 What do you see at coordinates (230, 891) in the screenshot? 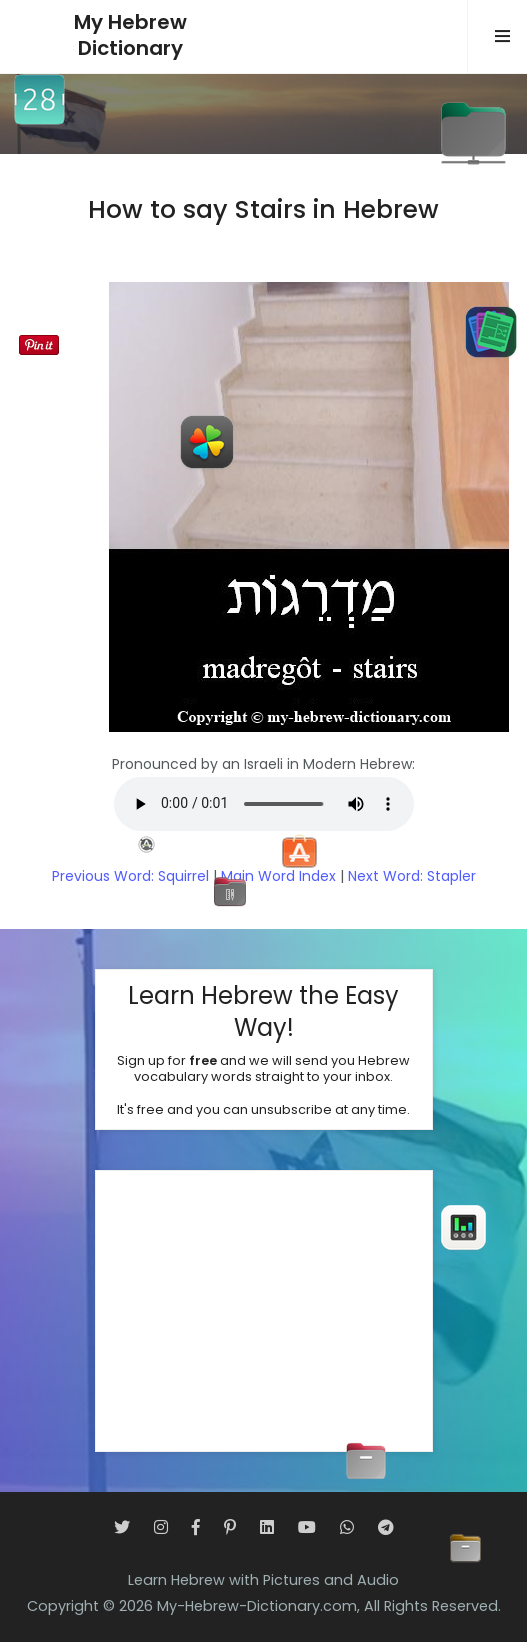
I see `open templates folder` at bounding box center [230, 891].